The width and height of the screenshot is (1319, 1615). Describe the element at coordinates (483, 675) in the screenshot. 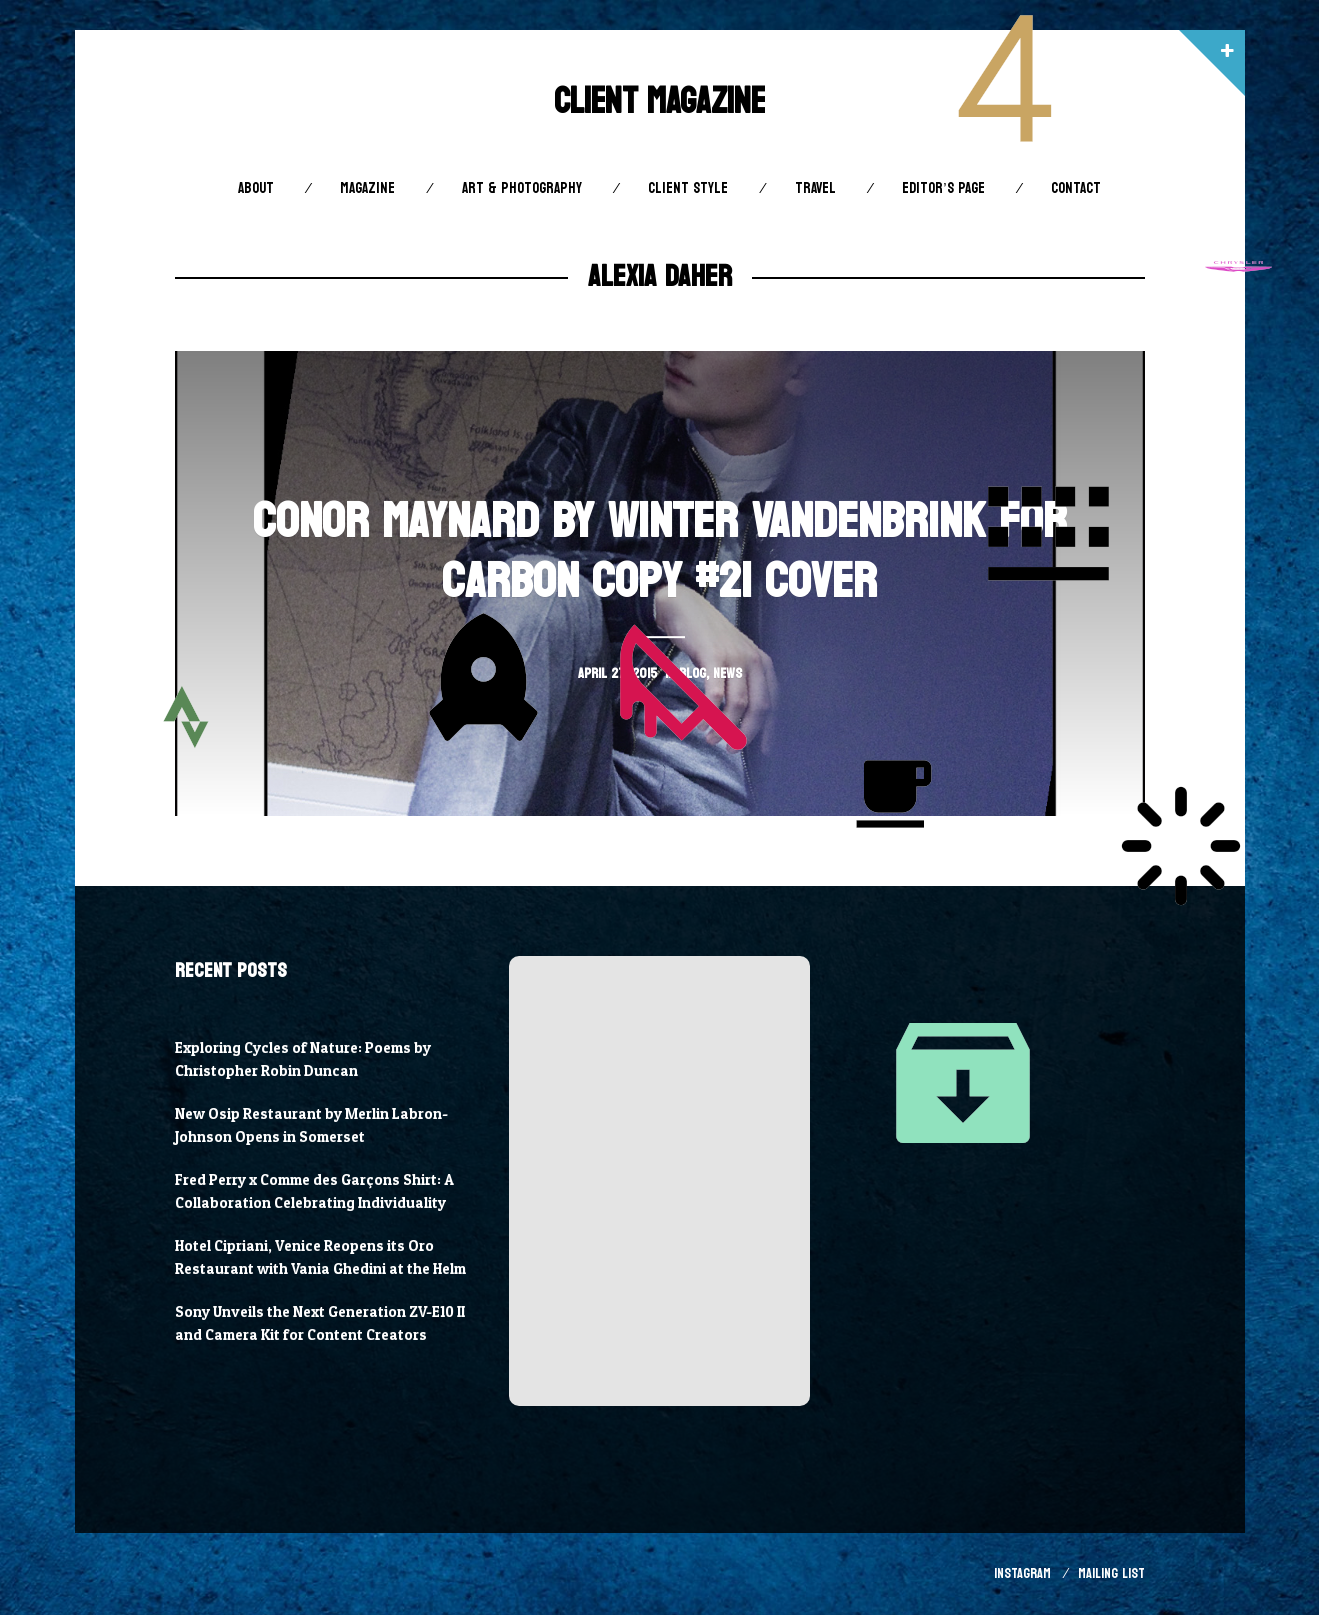

I see `launch or deploy an application` at that location.